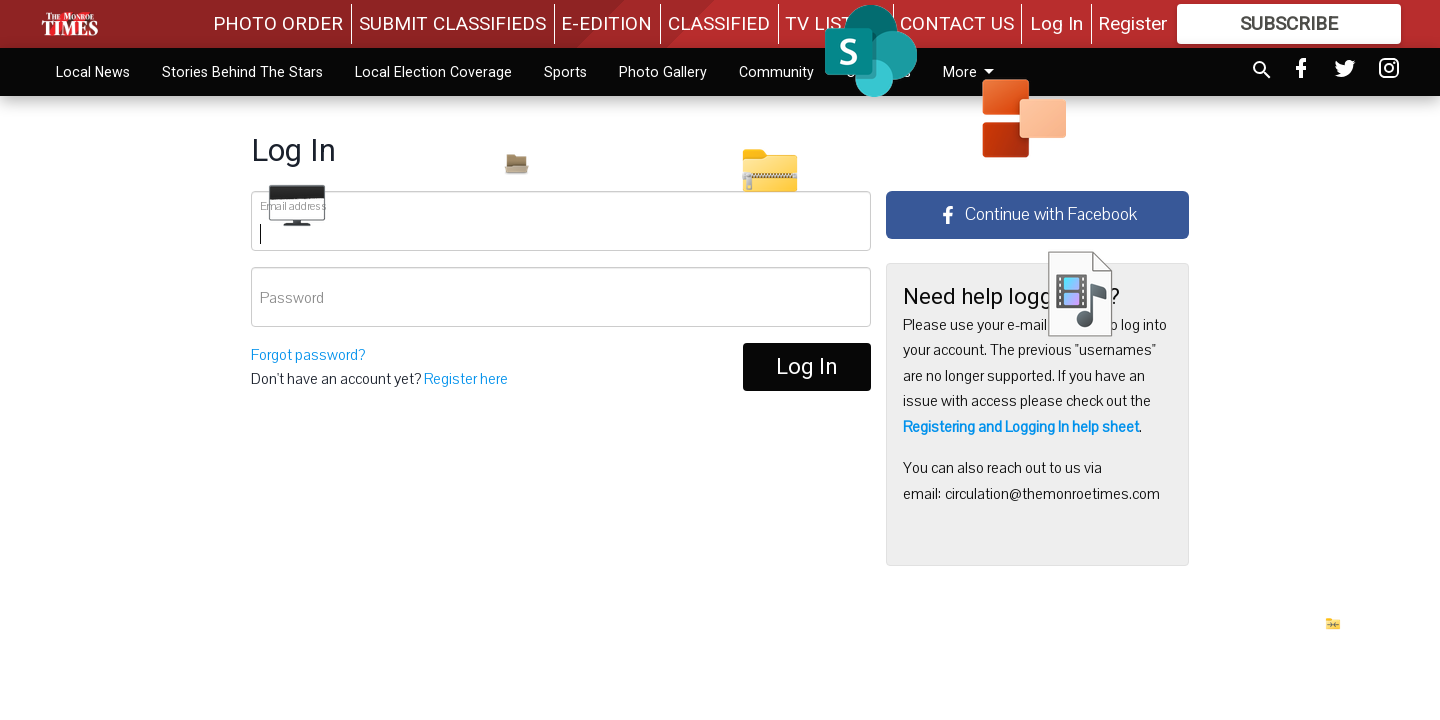 This screenshot has width=1440, height=720. Describe the element at coordinates (1080, 294) in the screenshot. I see `open a media file containing audio or video content` at that location.